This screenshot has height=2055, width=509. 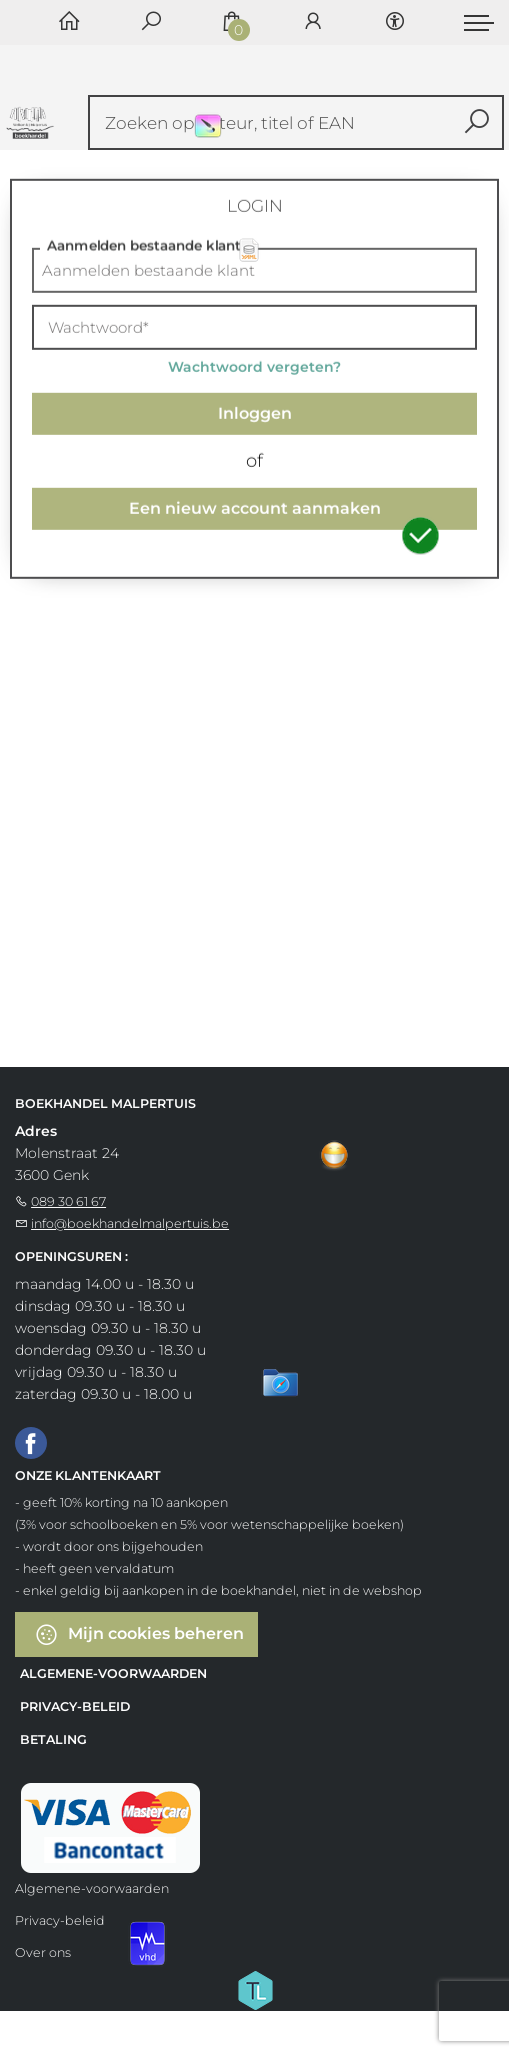 I want to click on virtualbox virtual hard disk file, so click(x=147, y=1943).